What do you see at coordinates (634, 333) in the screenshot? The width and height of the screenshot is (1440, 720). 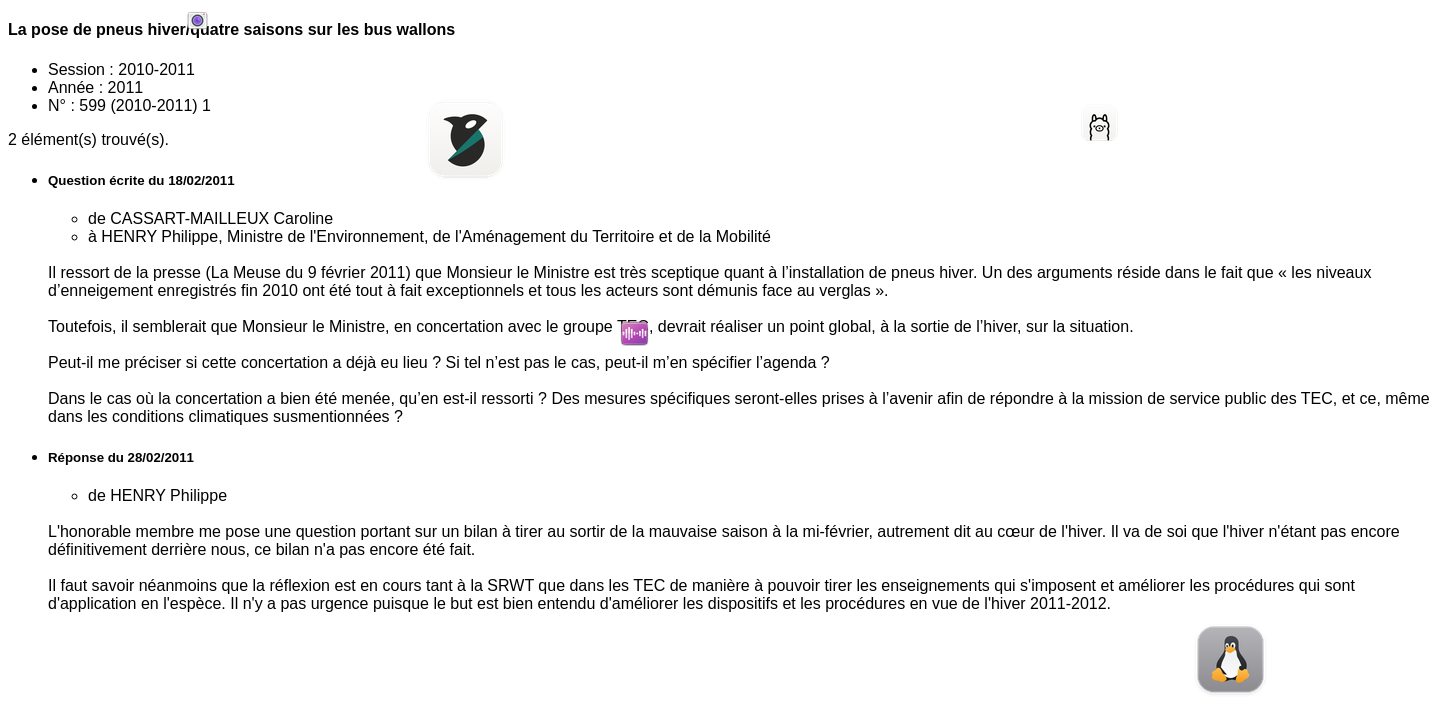 I see `open sound recorder app` at bounding box center [634, 333].